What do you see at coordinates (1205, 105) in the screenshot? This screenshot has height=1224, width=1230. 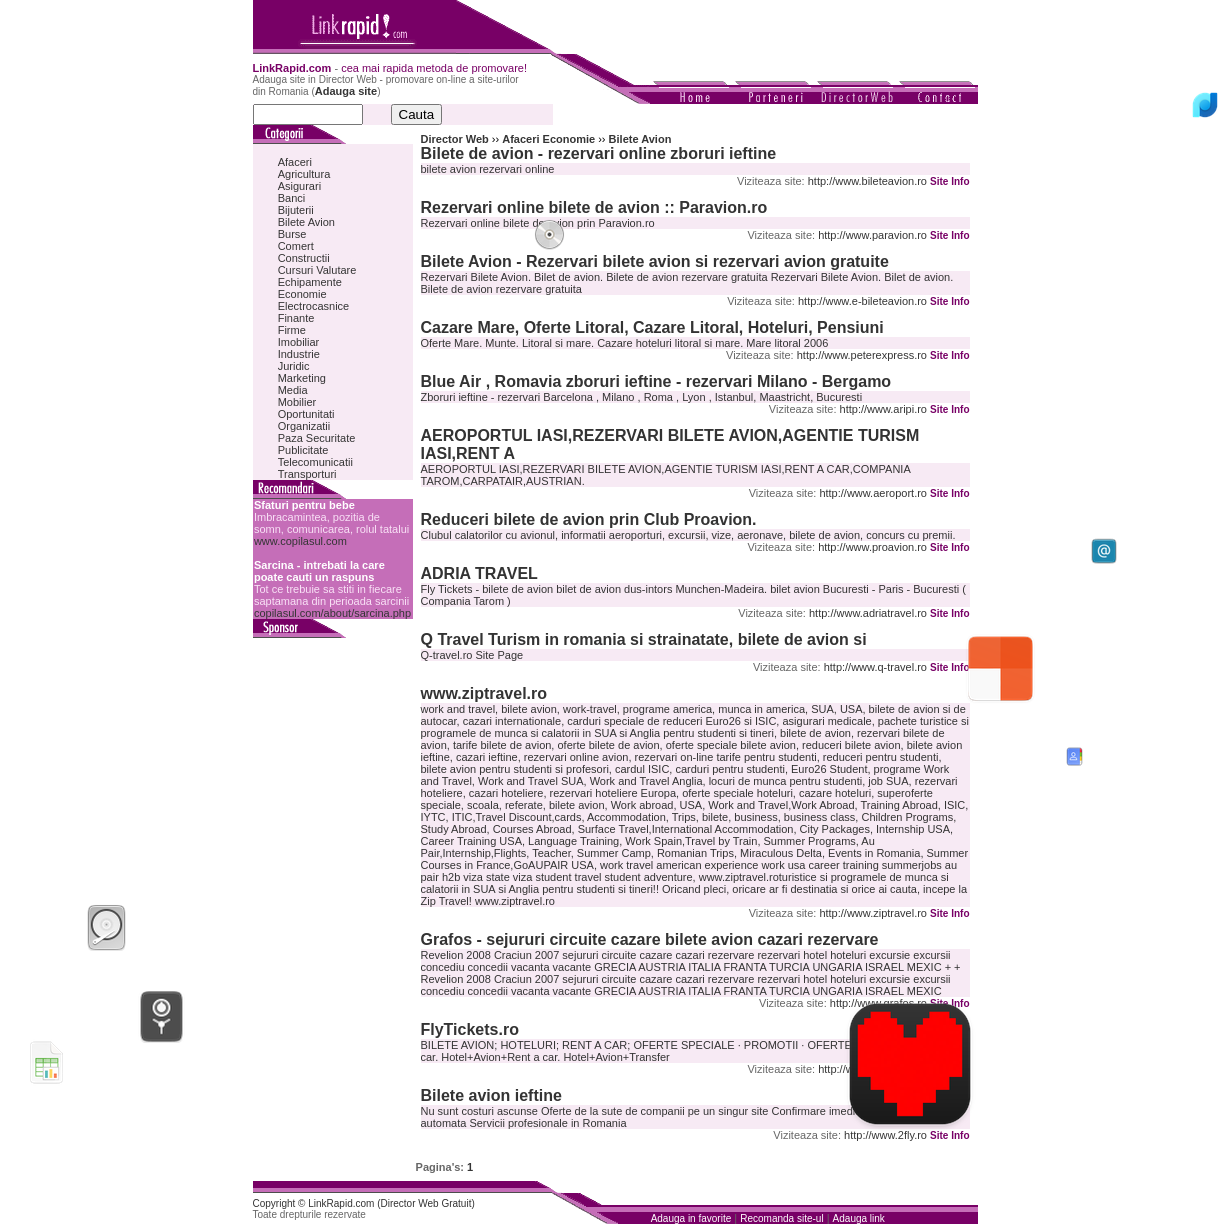 I see `open the TalentOnboard application` at bounding box center [1205, 105].